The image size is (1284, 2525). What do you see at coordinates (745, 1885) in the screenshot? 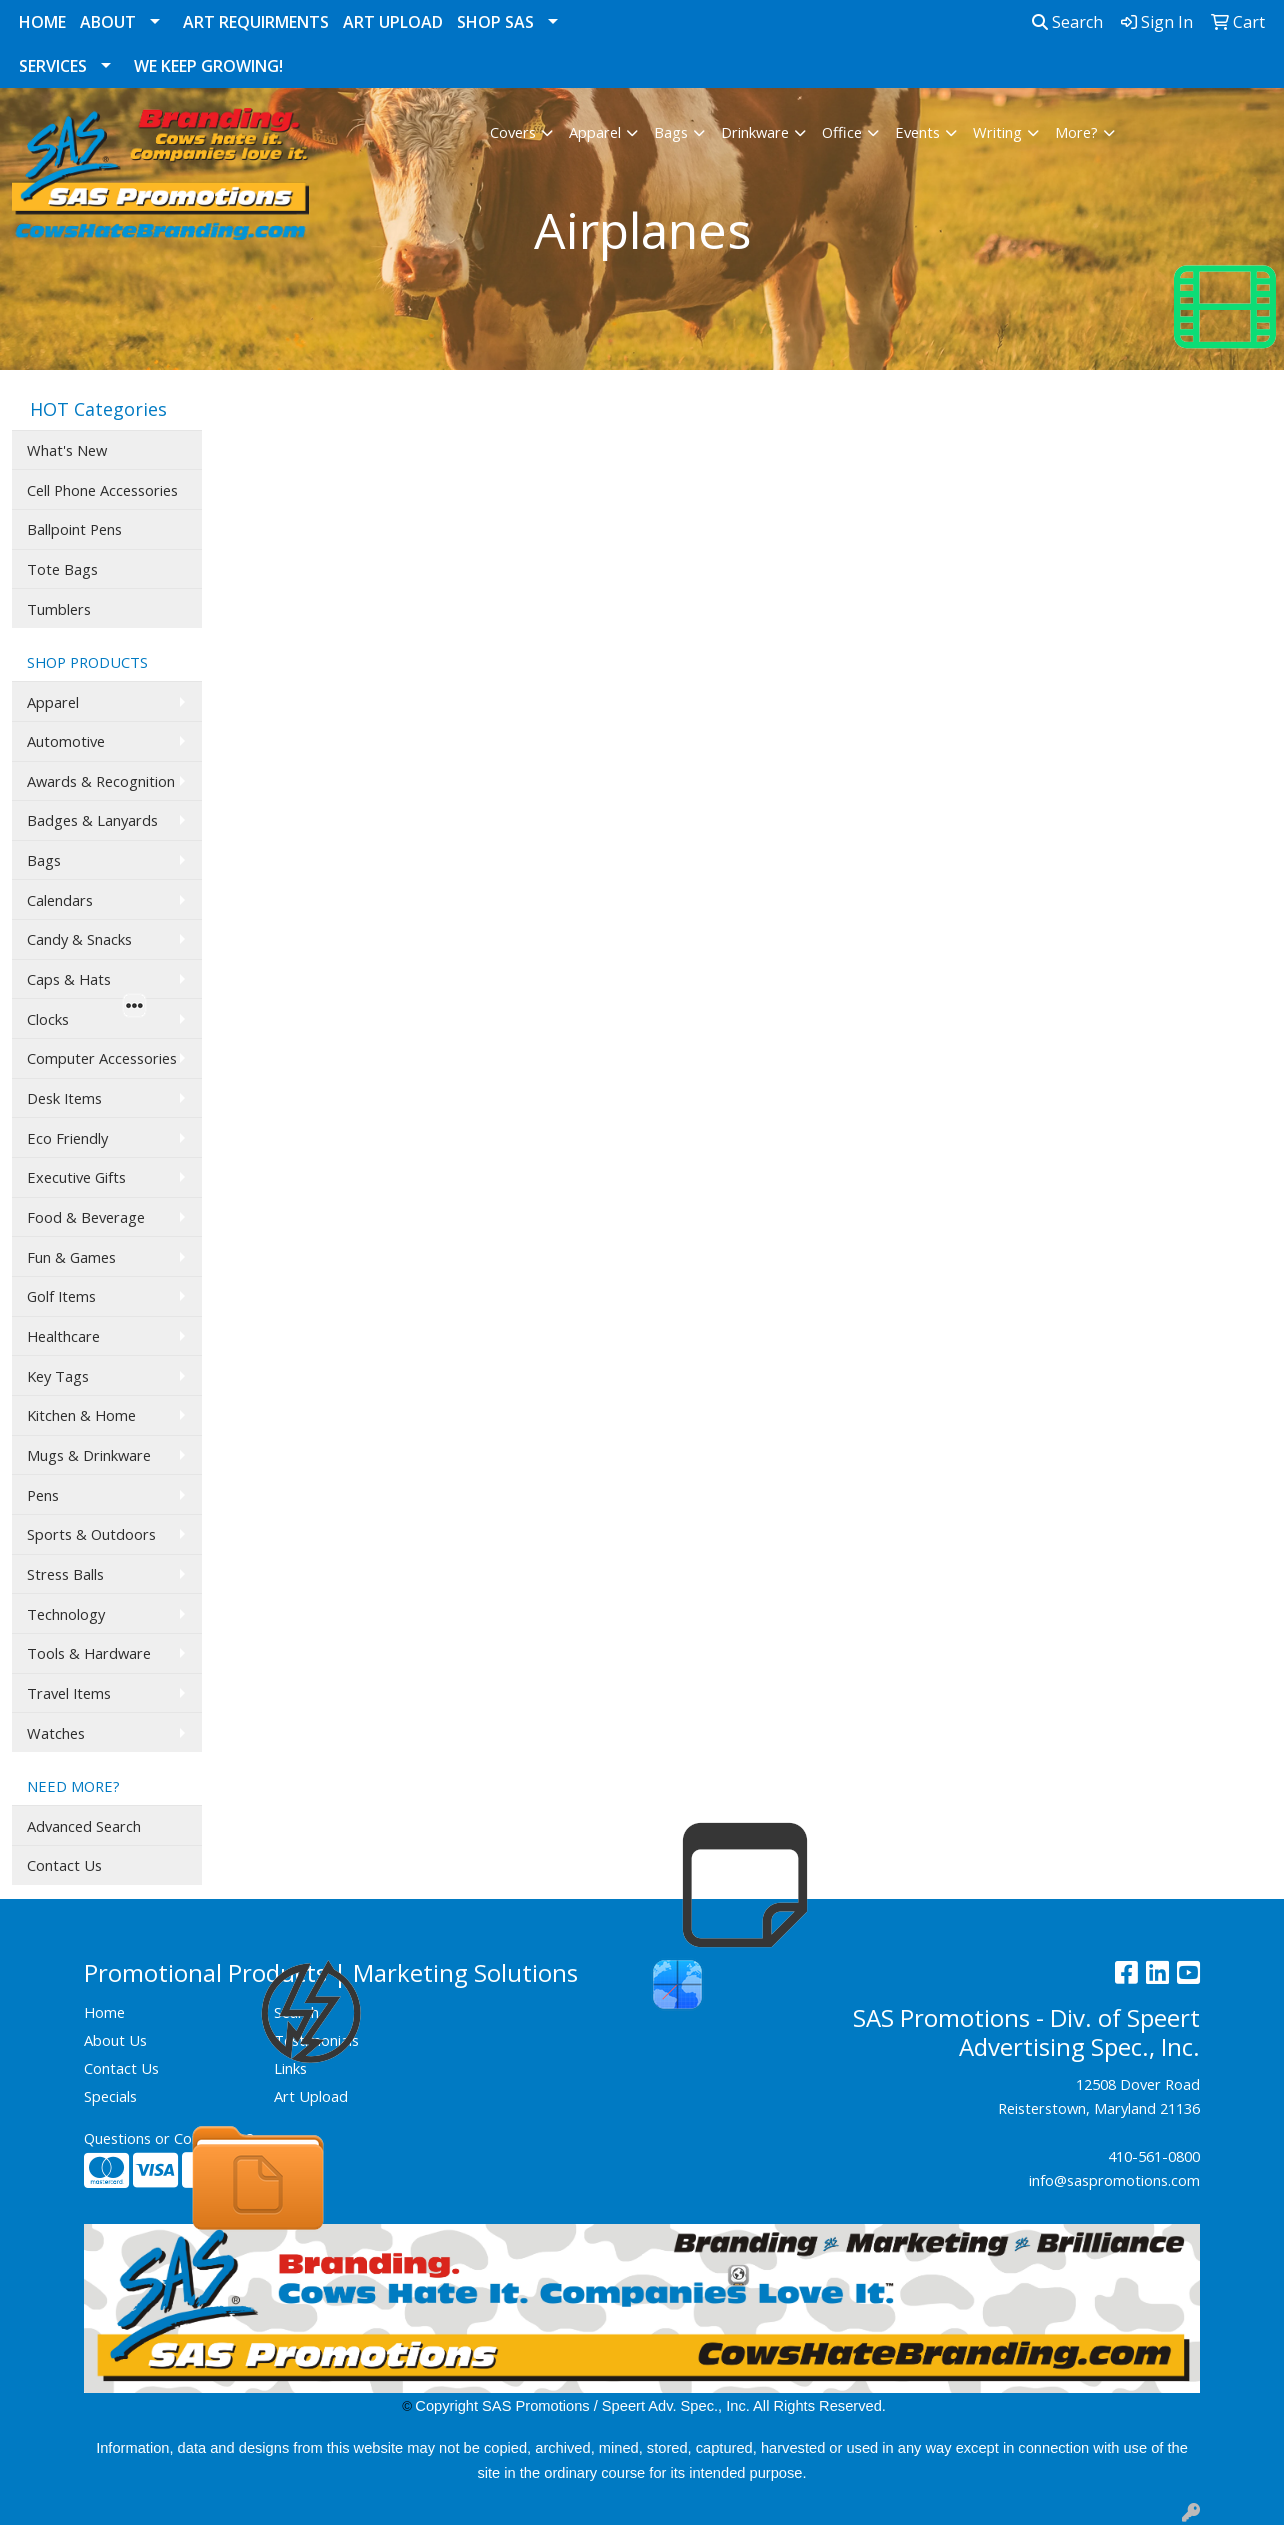
I see `access desktop widgets or desklets` at bounding box center [745, 1885].